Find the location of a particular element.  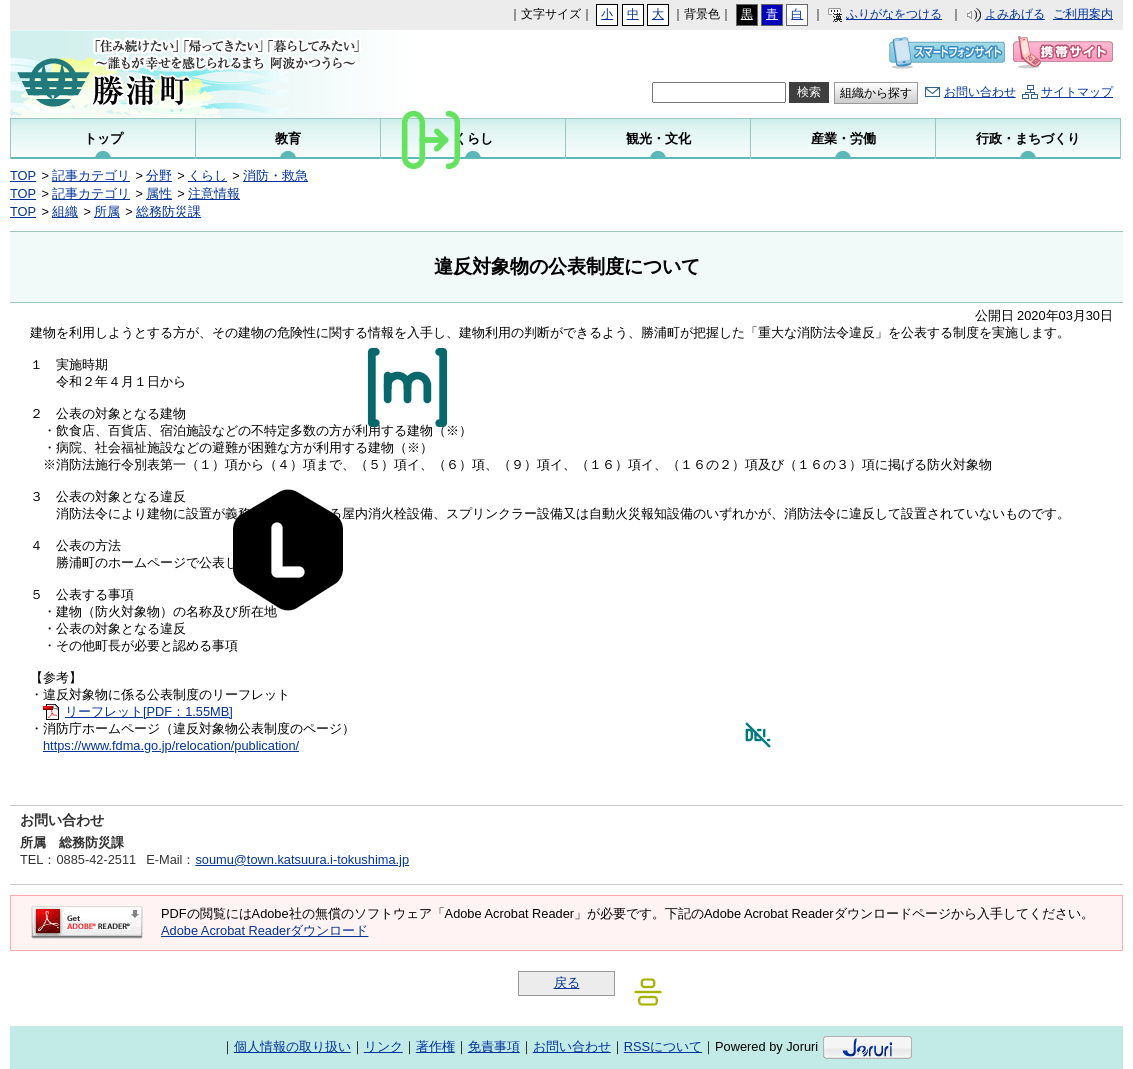

align objects to vertical center is located at coordinates (648, 992).